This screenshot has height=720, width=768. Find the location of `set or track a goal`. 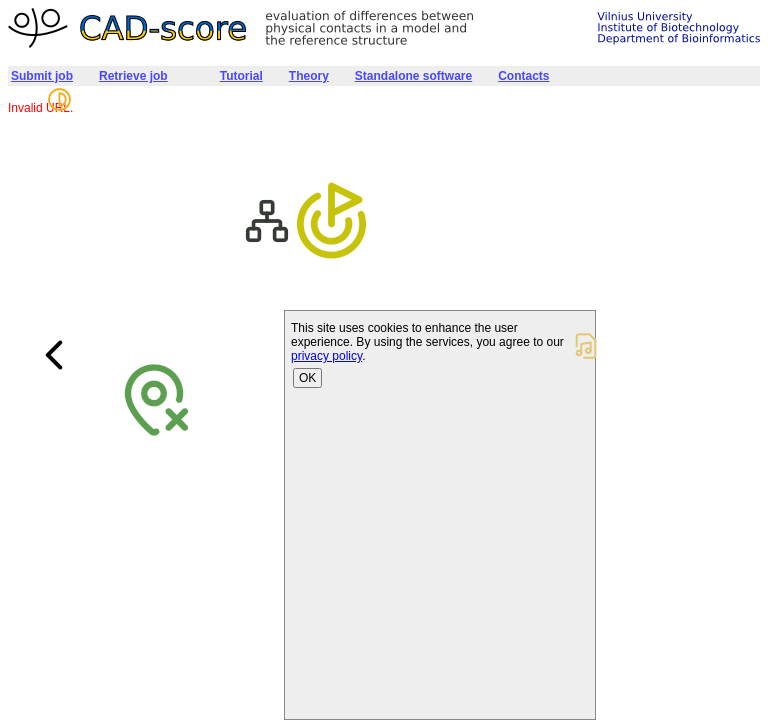

set or track a goal is located at coordinates (331, 220).